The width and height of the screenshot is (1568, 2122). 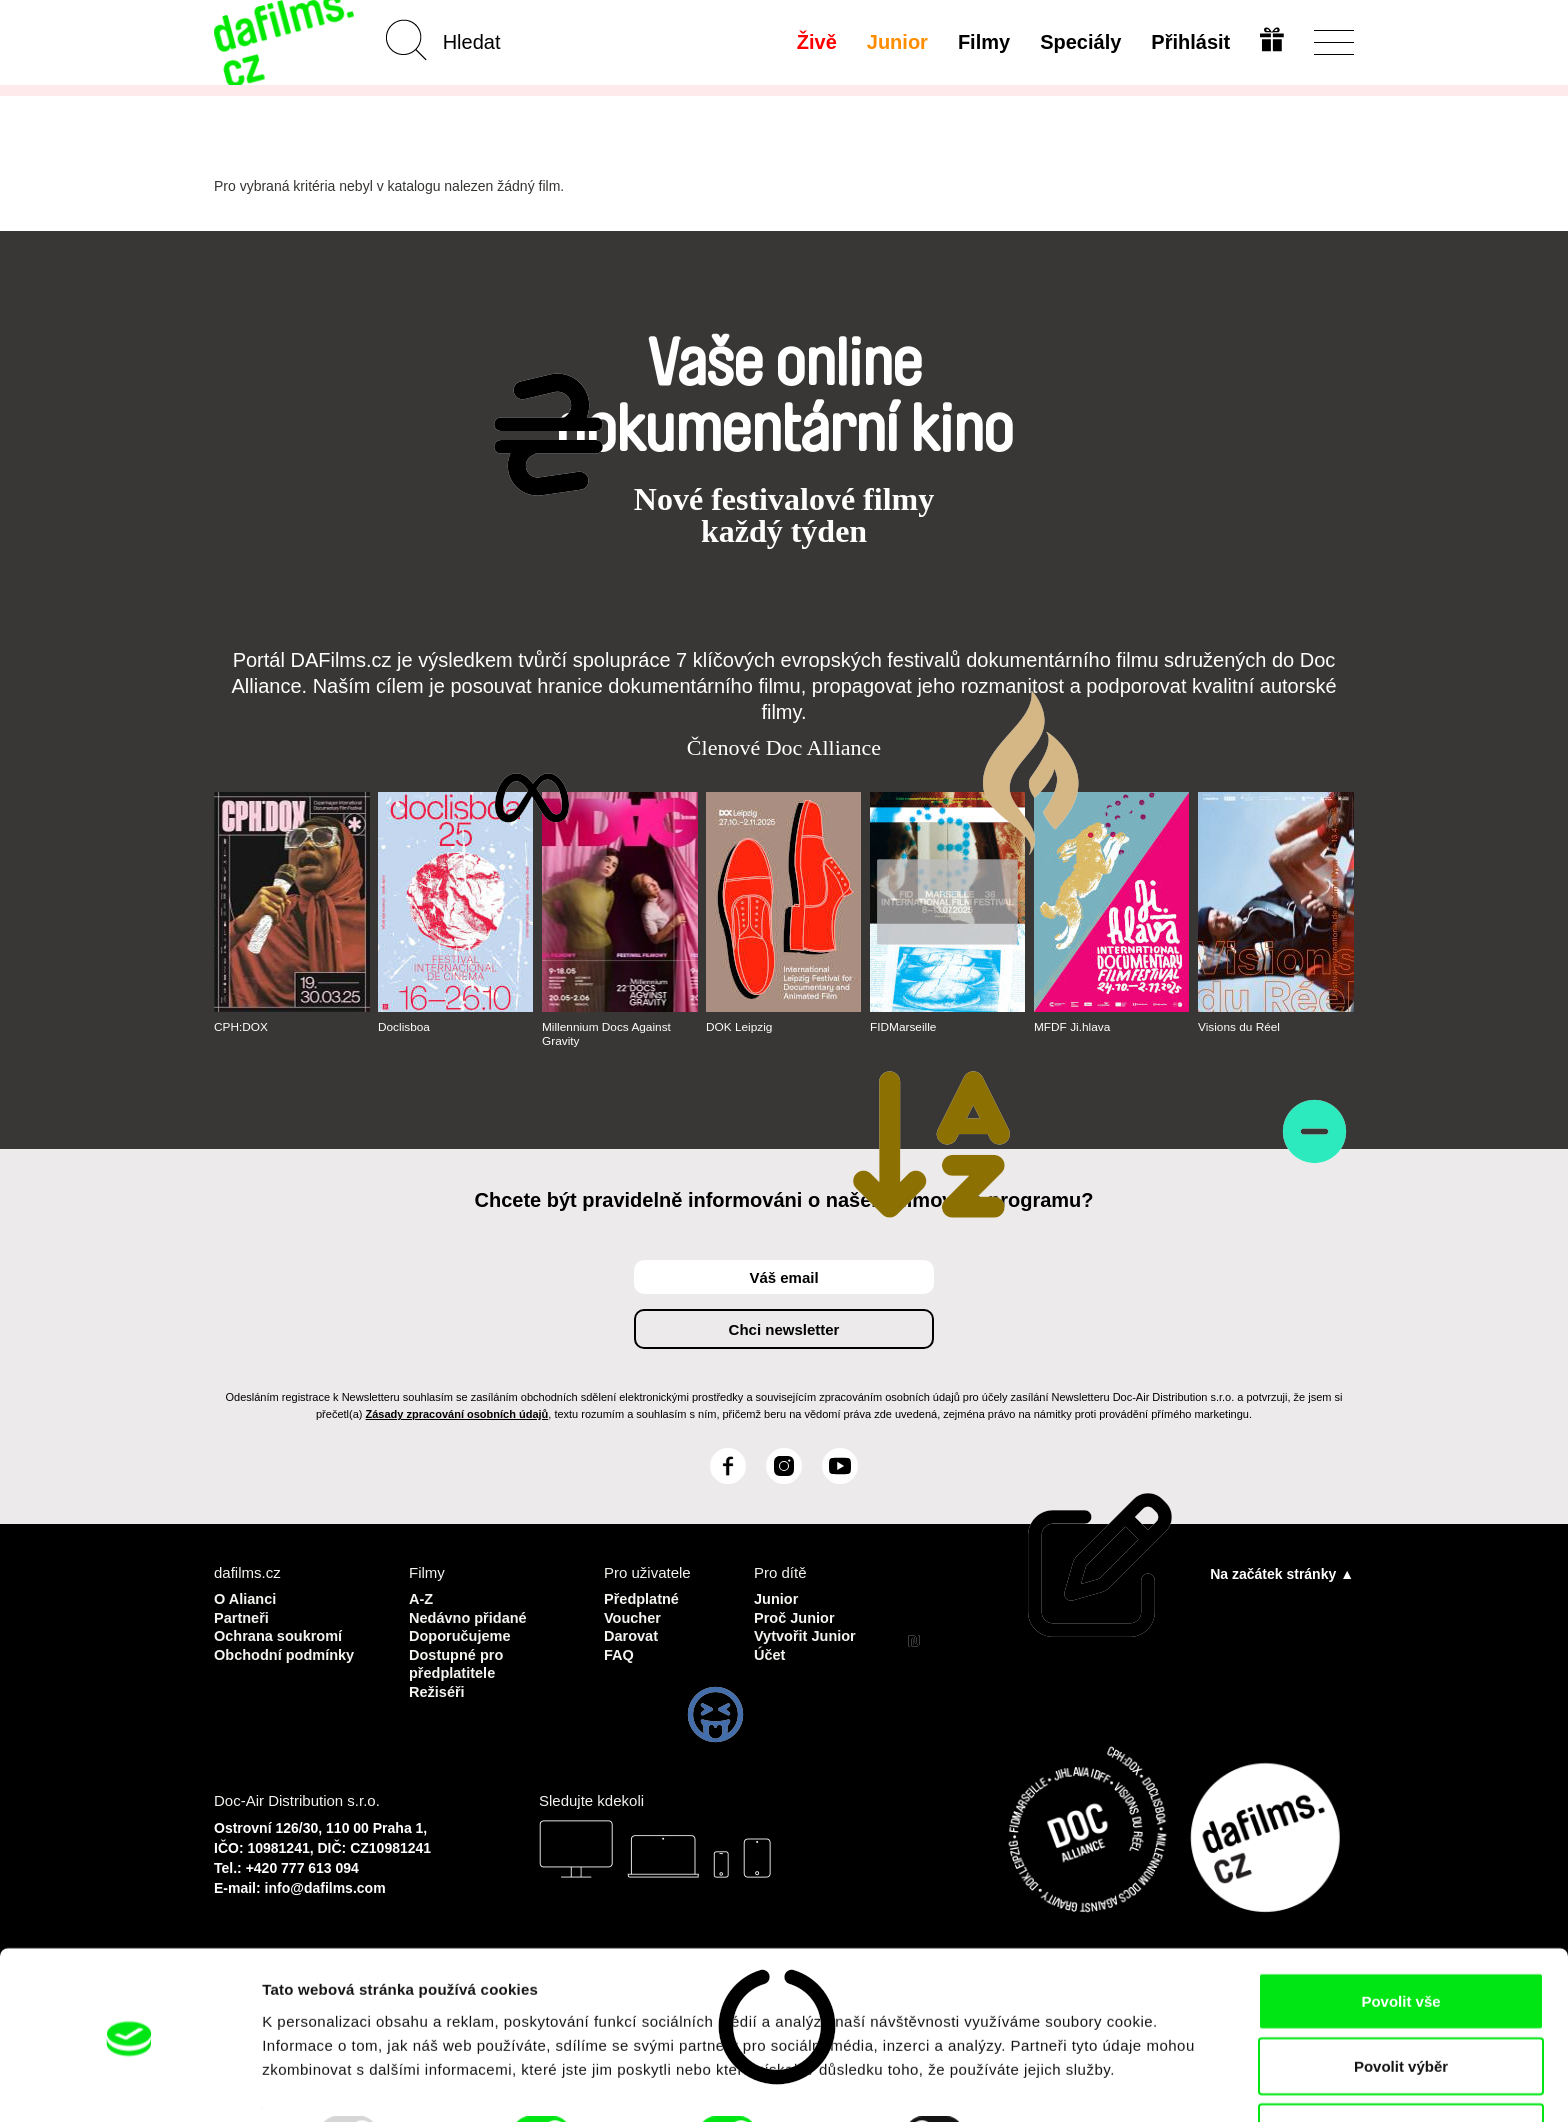 What do you see at coordinates (1100, 1564) in the screenshot?
I see `edit this item` at bounding box center [1100, 1564].